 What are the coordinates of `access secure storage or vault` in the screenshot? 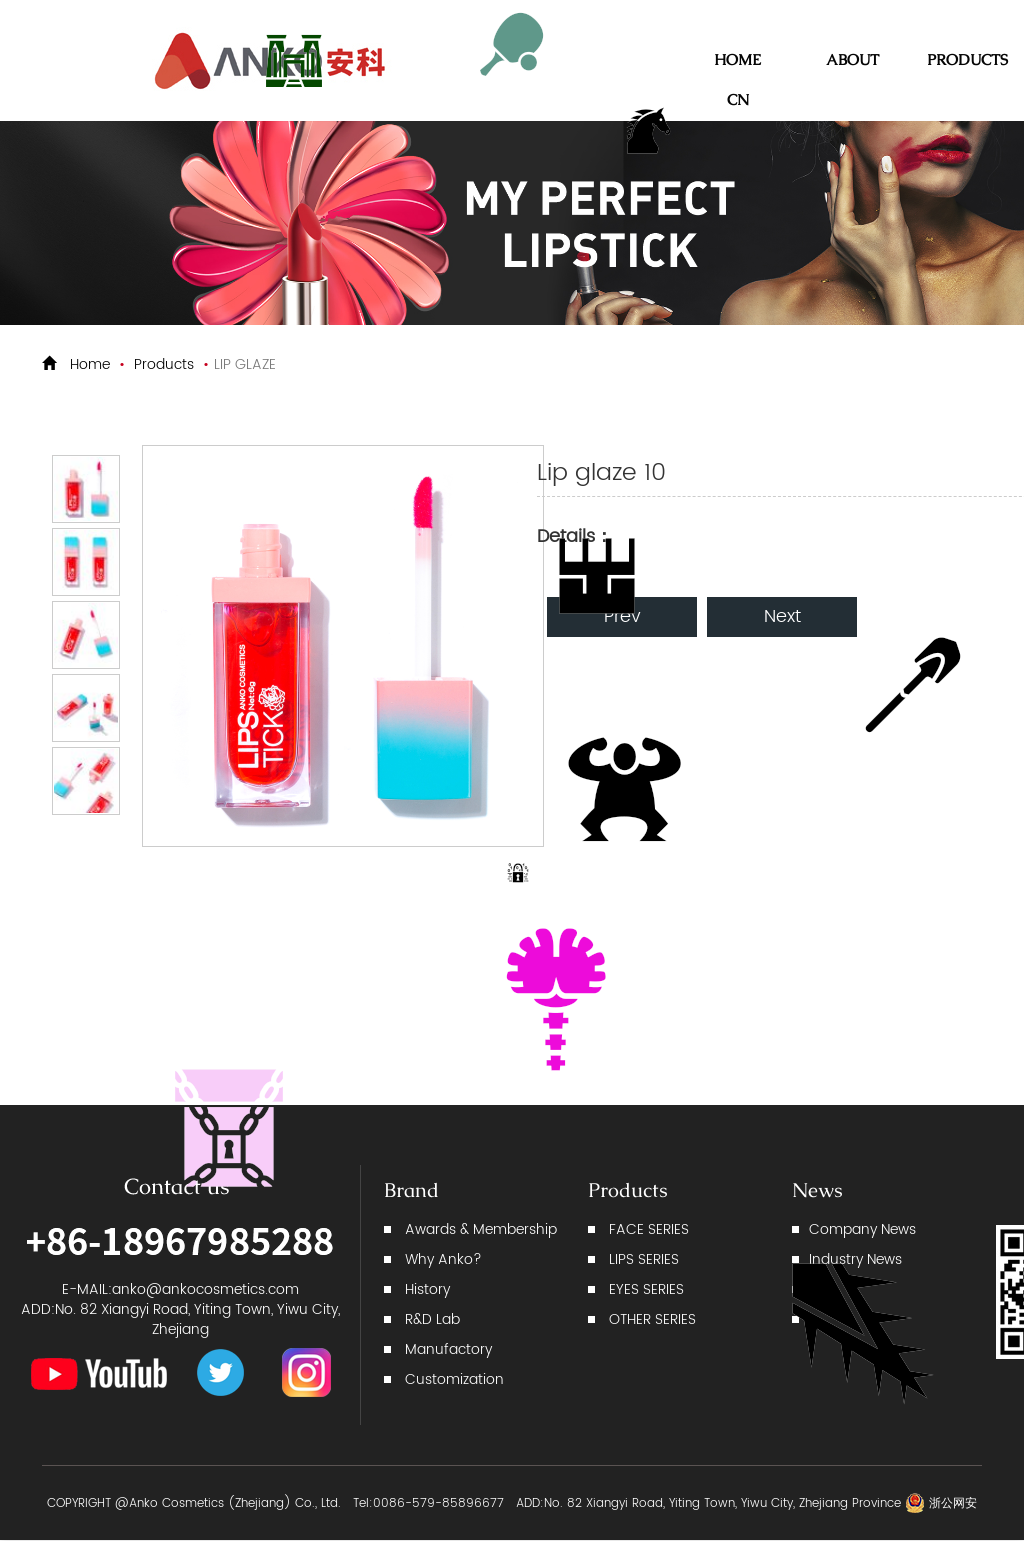 It's located at (229, 1128).